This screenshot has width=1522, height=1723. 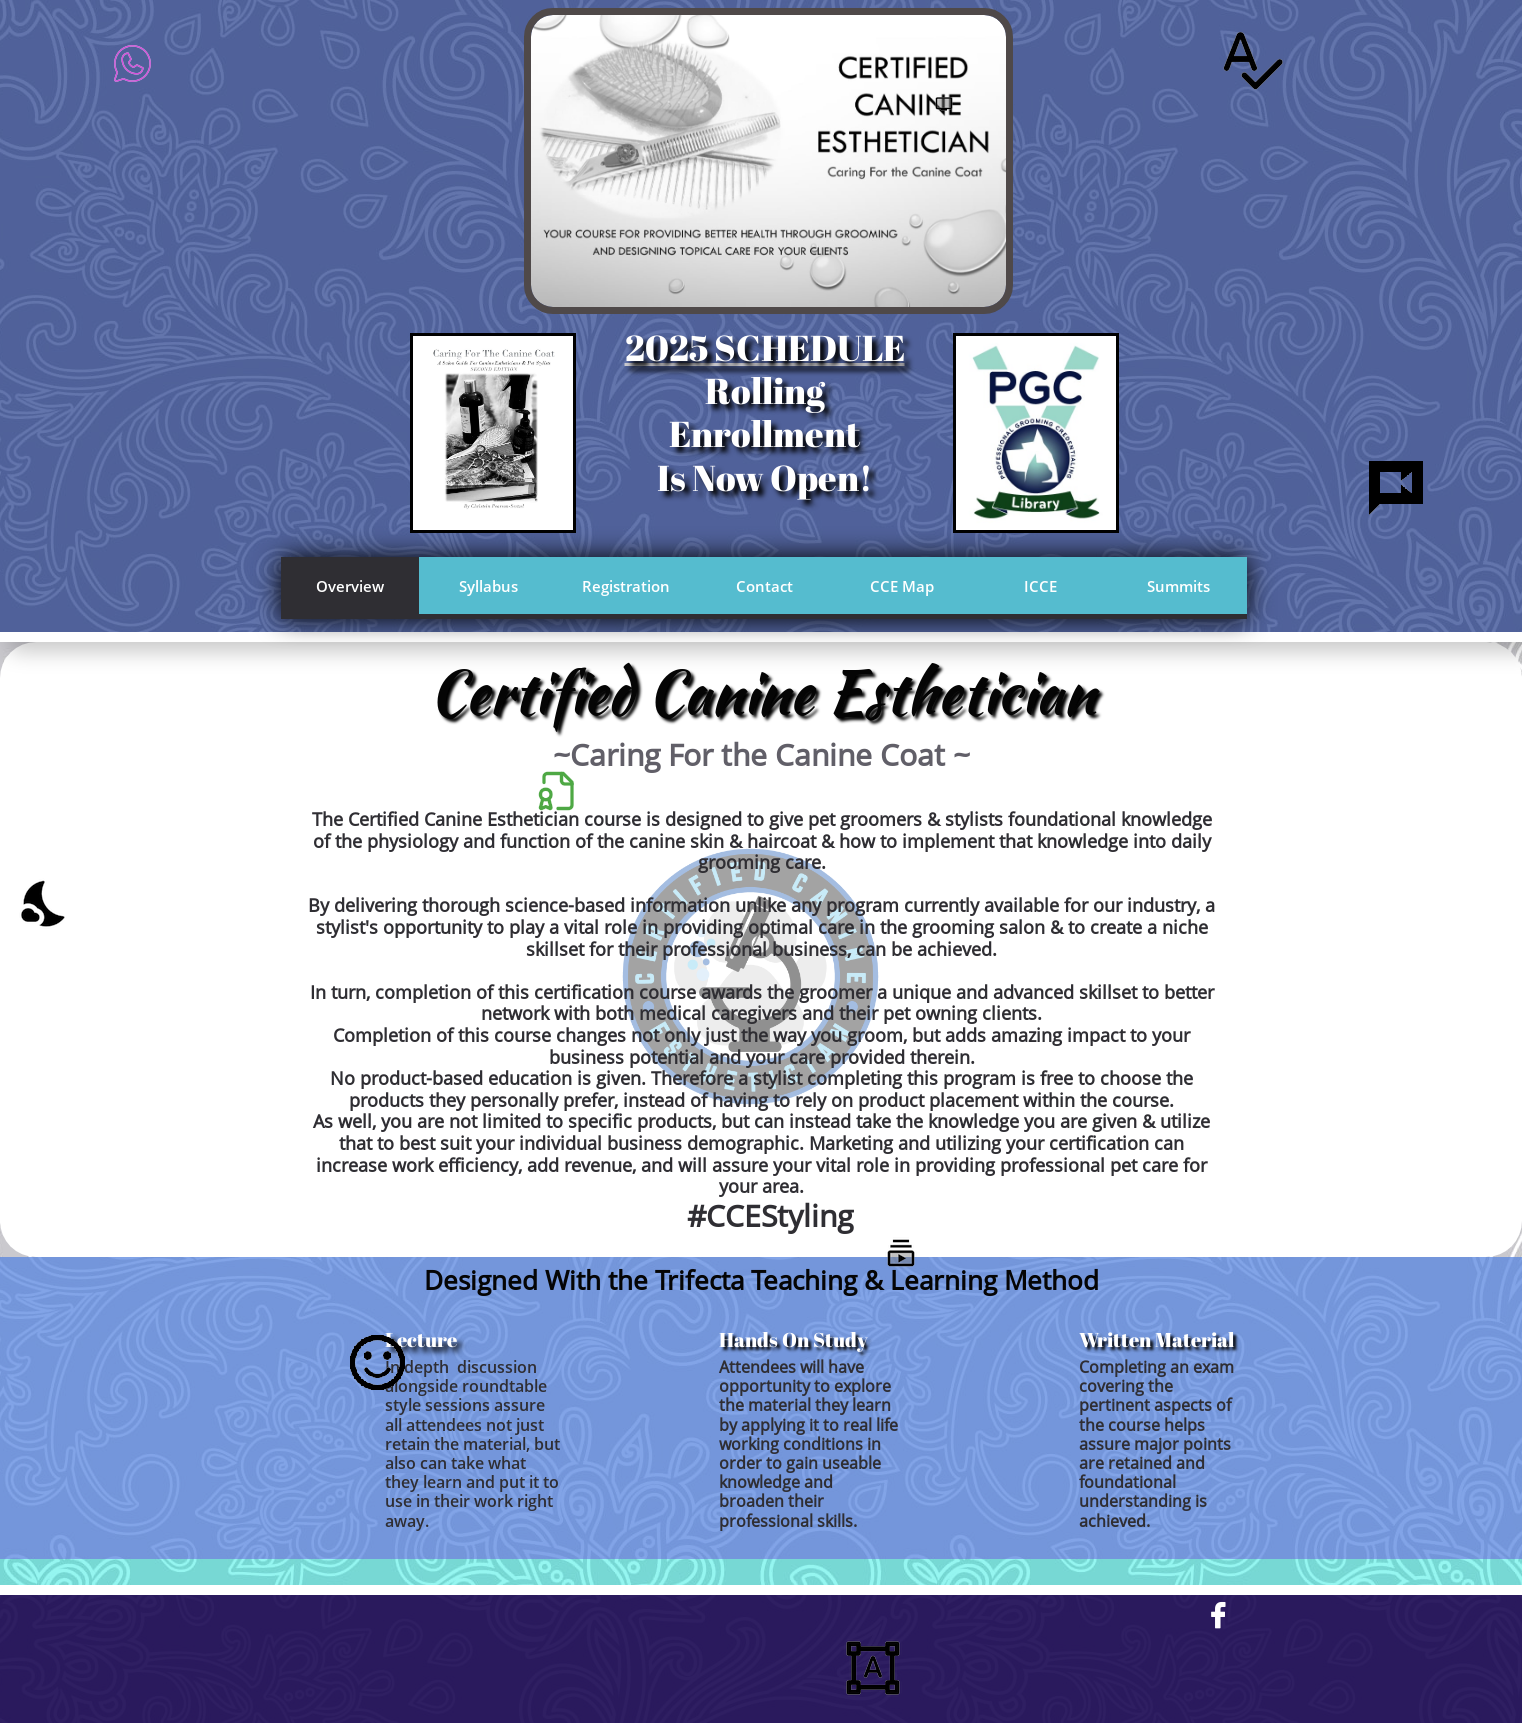 What do you see at coordinates (558, 791) in the screenshot?
I see `view certified or official document` at bounding box center [558, 791].